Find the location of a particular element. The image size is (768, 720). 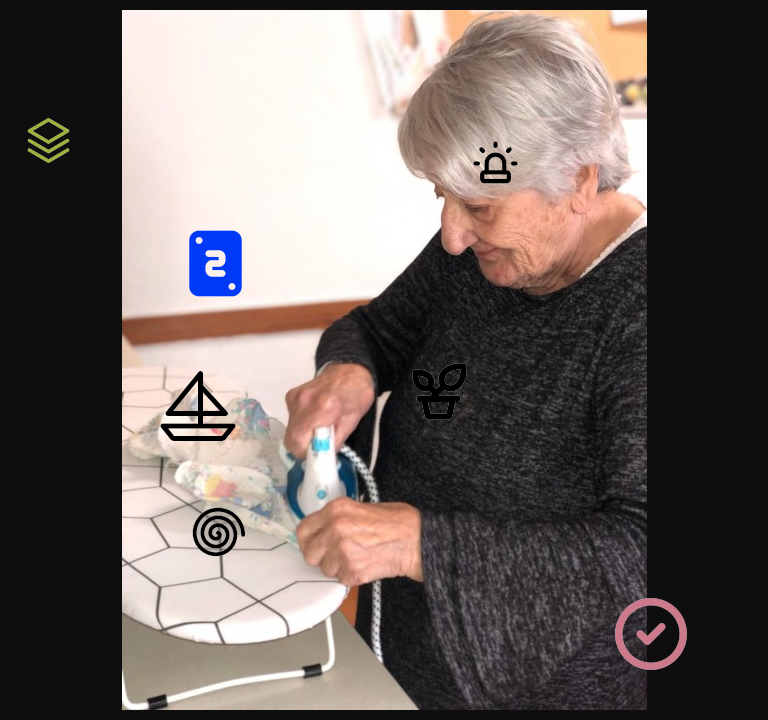

a playing card showing the number 2 is located at coordinates (215, 263).